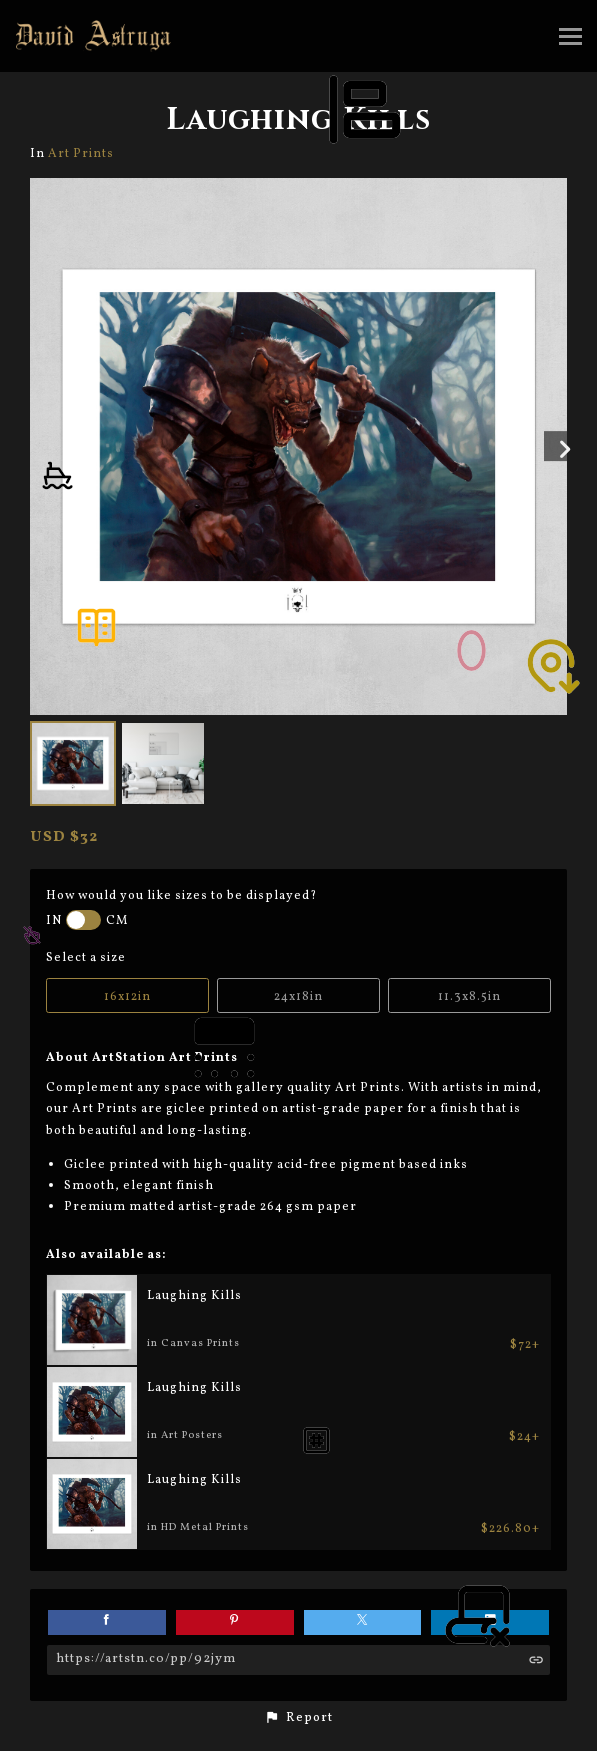  Describe the element at coordinates (96, 627) in the screenshot. I see `access vocabulary or dictionary features` at that location.